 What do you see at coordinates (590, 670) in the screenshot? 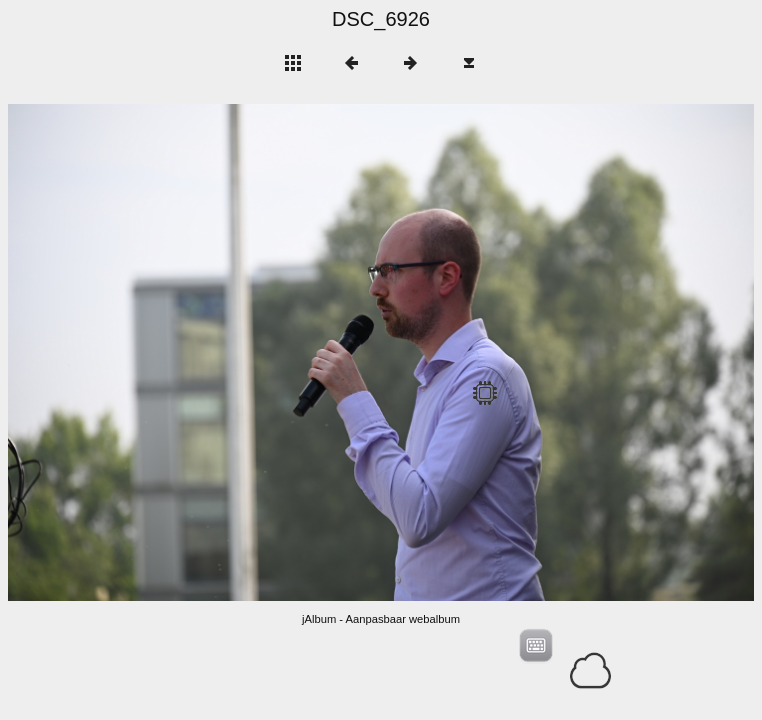
I see `access internet or cloud-based applications` at bounding box center [590, 670].